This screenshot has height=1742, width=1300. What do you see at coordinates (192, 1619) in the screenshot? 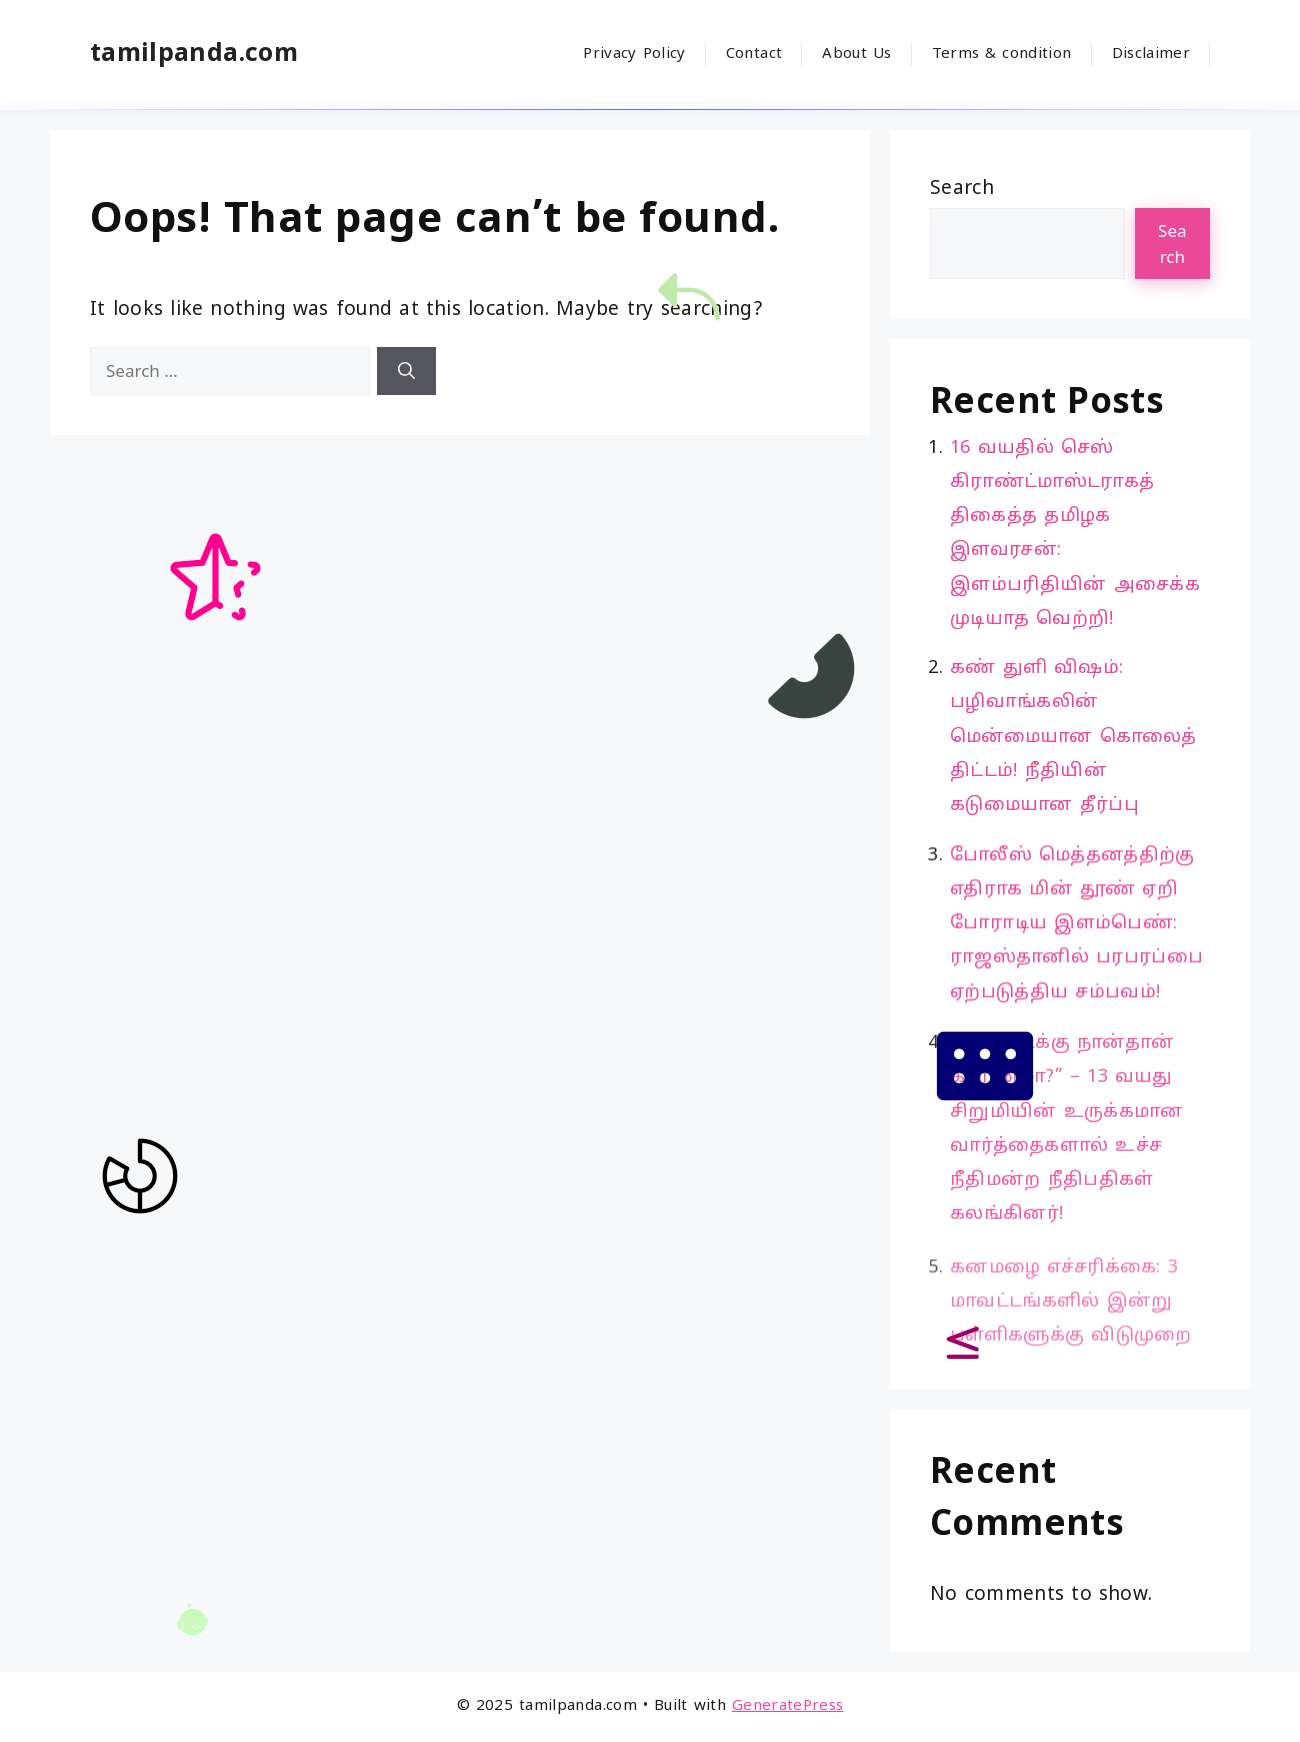
I see `ionitron mascot logo for ionic framework` at bounding box center [192, 1619].